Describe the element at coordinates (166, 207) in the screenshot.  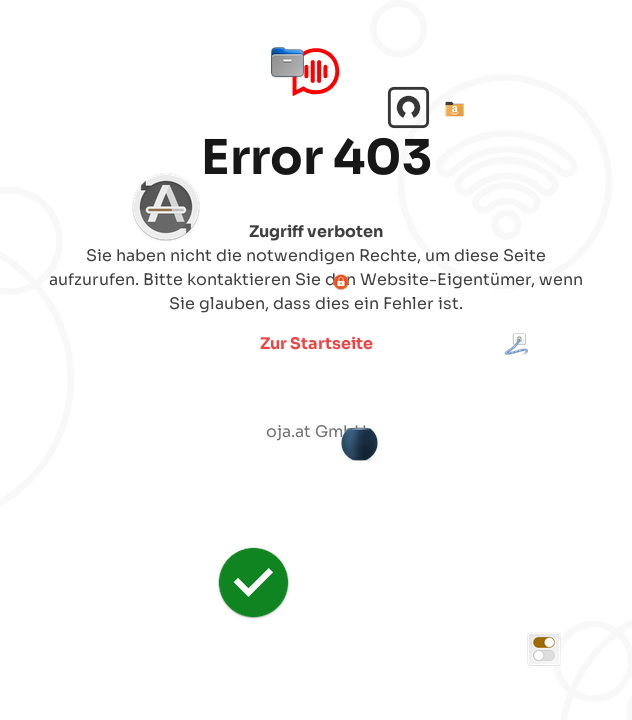
I see `check for available software updates` at that location.